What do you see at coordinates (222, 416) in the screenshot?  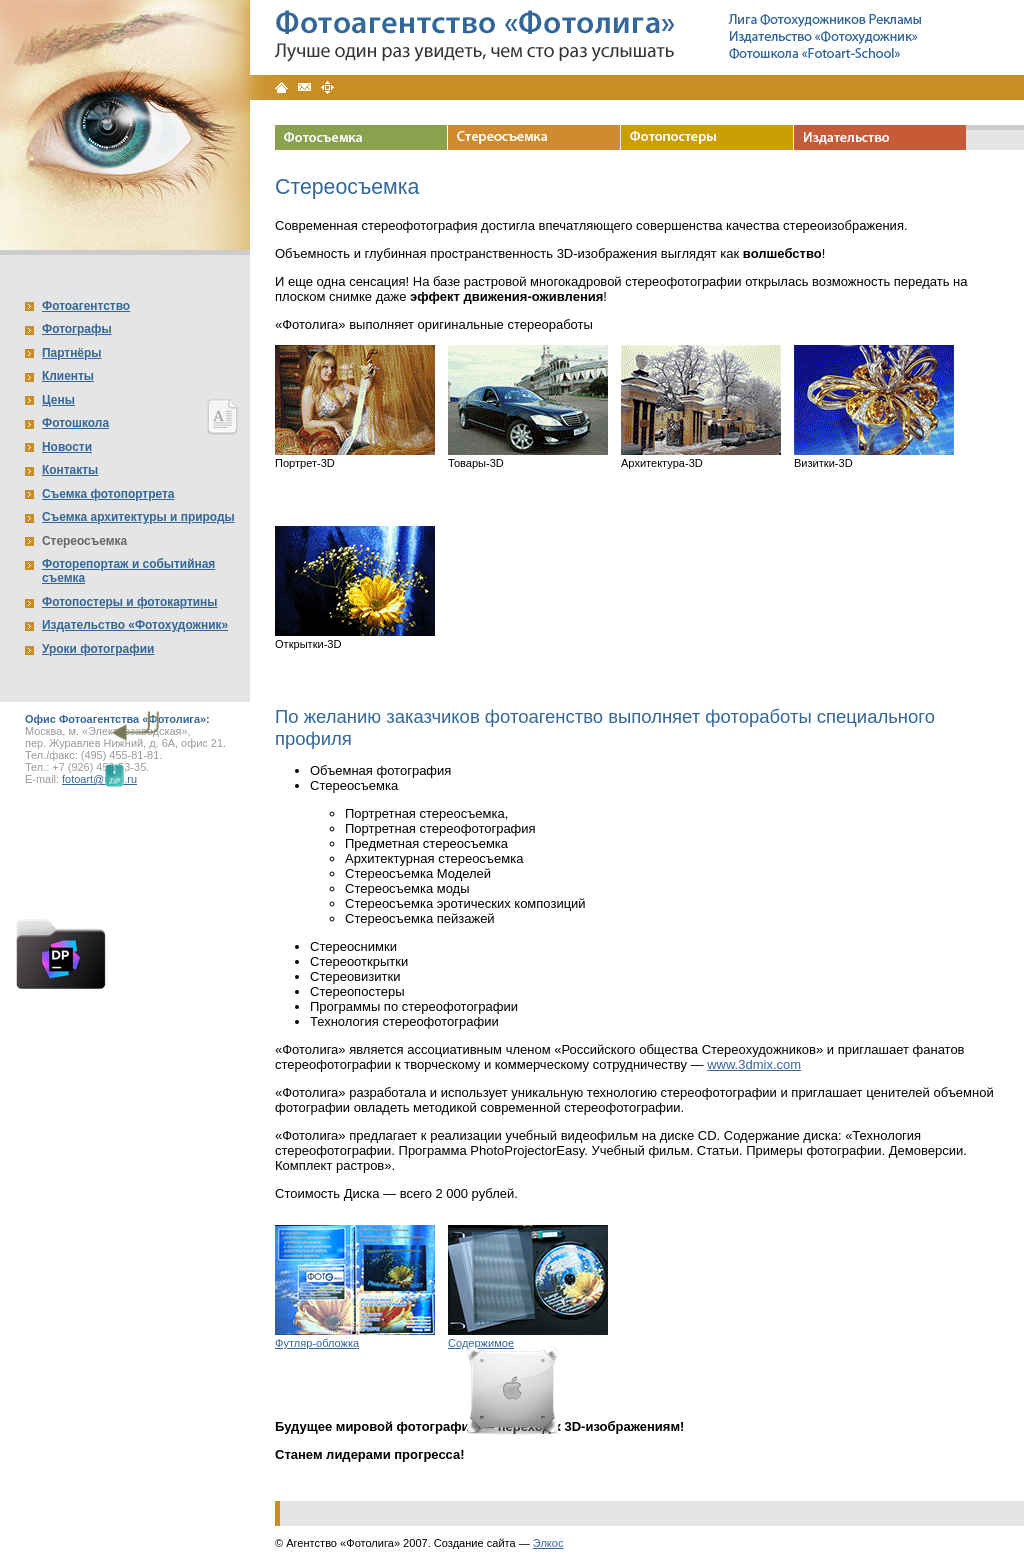 I see `open a rich text document` at bounding box center [222, 416].